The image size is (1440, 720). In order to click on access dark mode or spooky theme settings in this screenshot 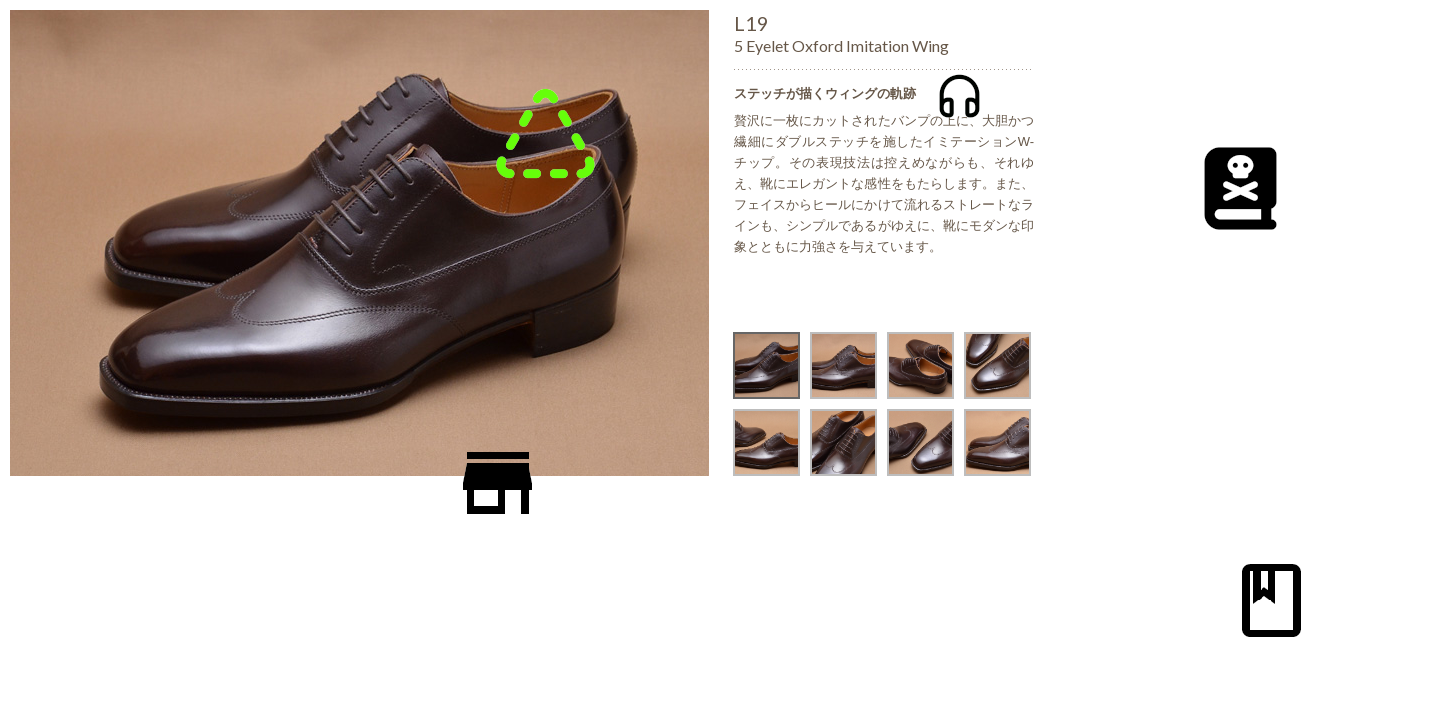, I will do `click(1240, 188)`.